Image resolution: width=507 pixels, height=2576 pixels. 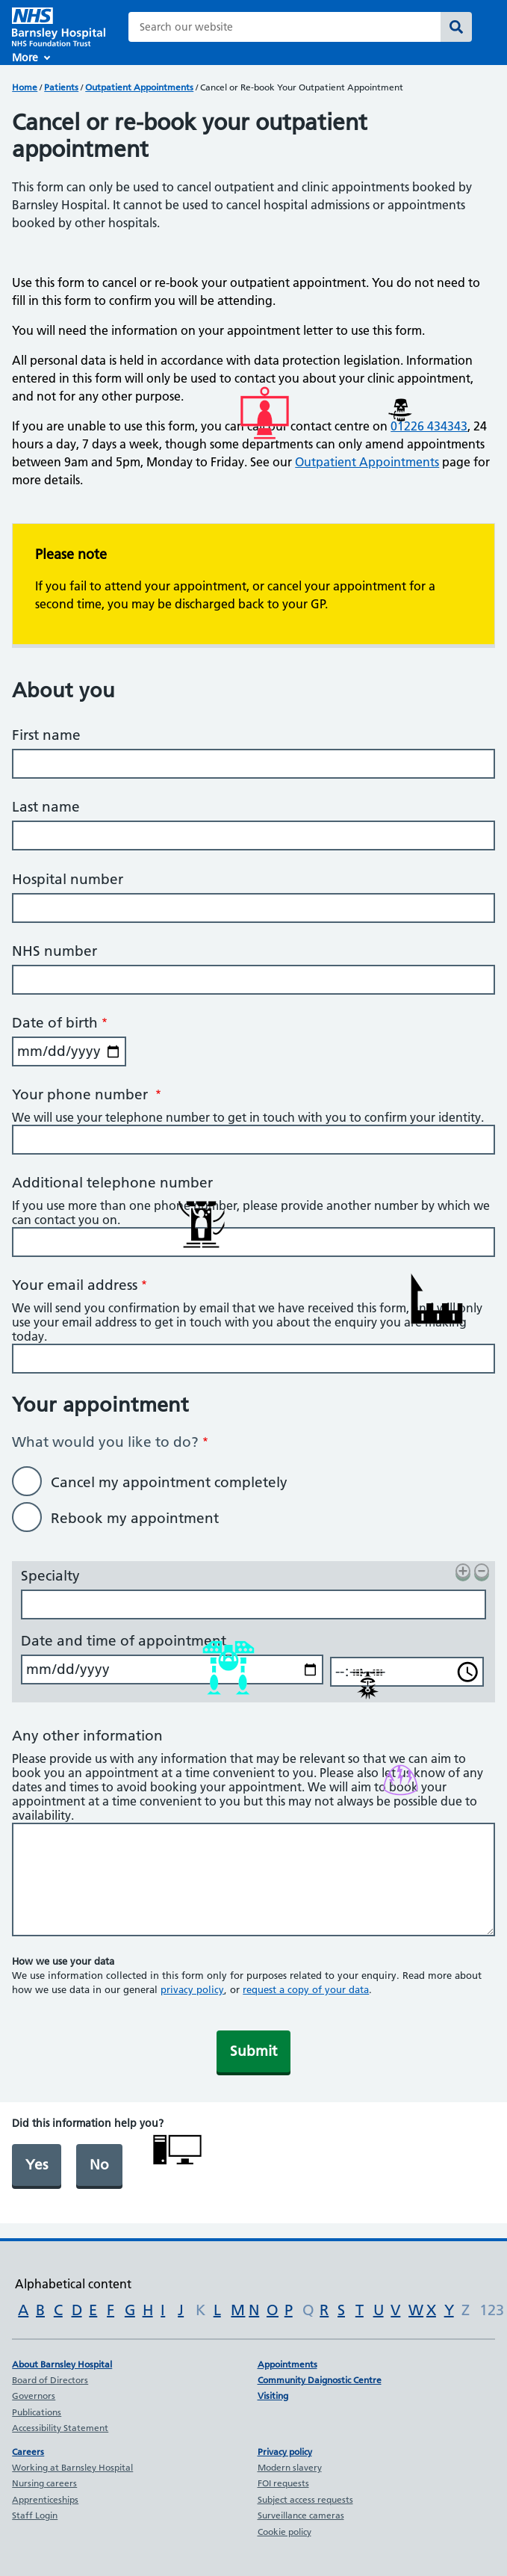 I want to click on access satellite communication features, so click(x=367, y=1684).